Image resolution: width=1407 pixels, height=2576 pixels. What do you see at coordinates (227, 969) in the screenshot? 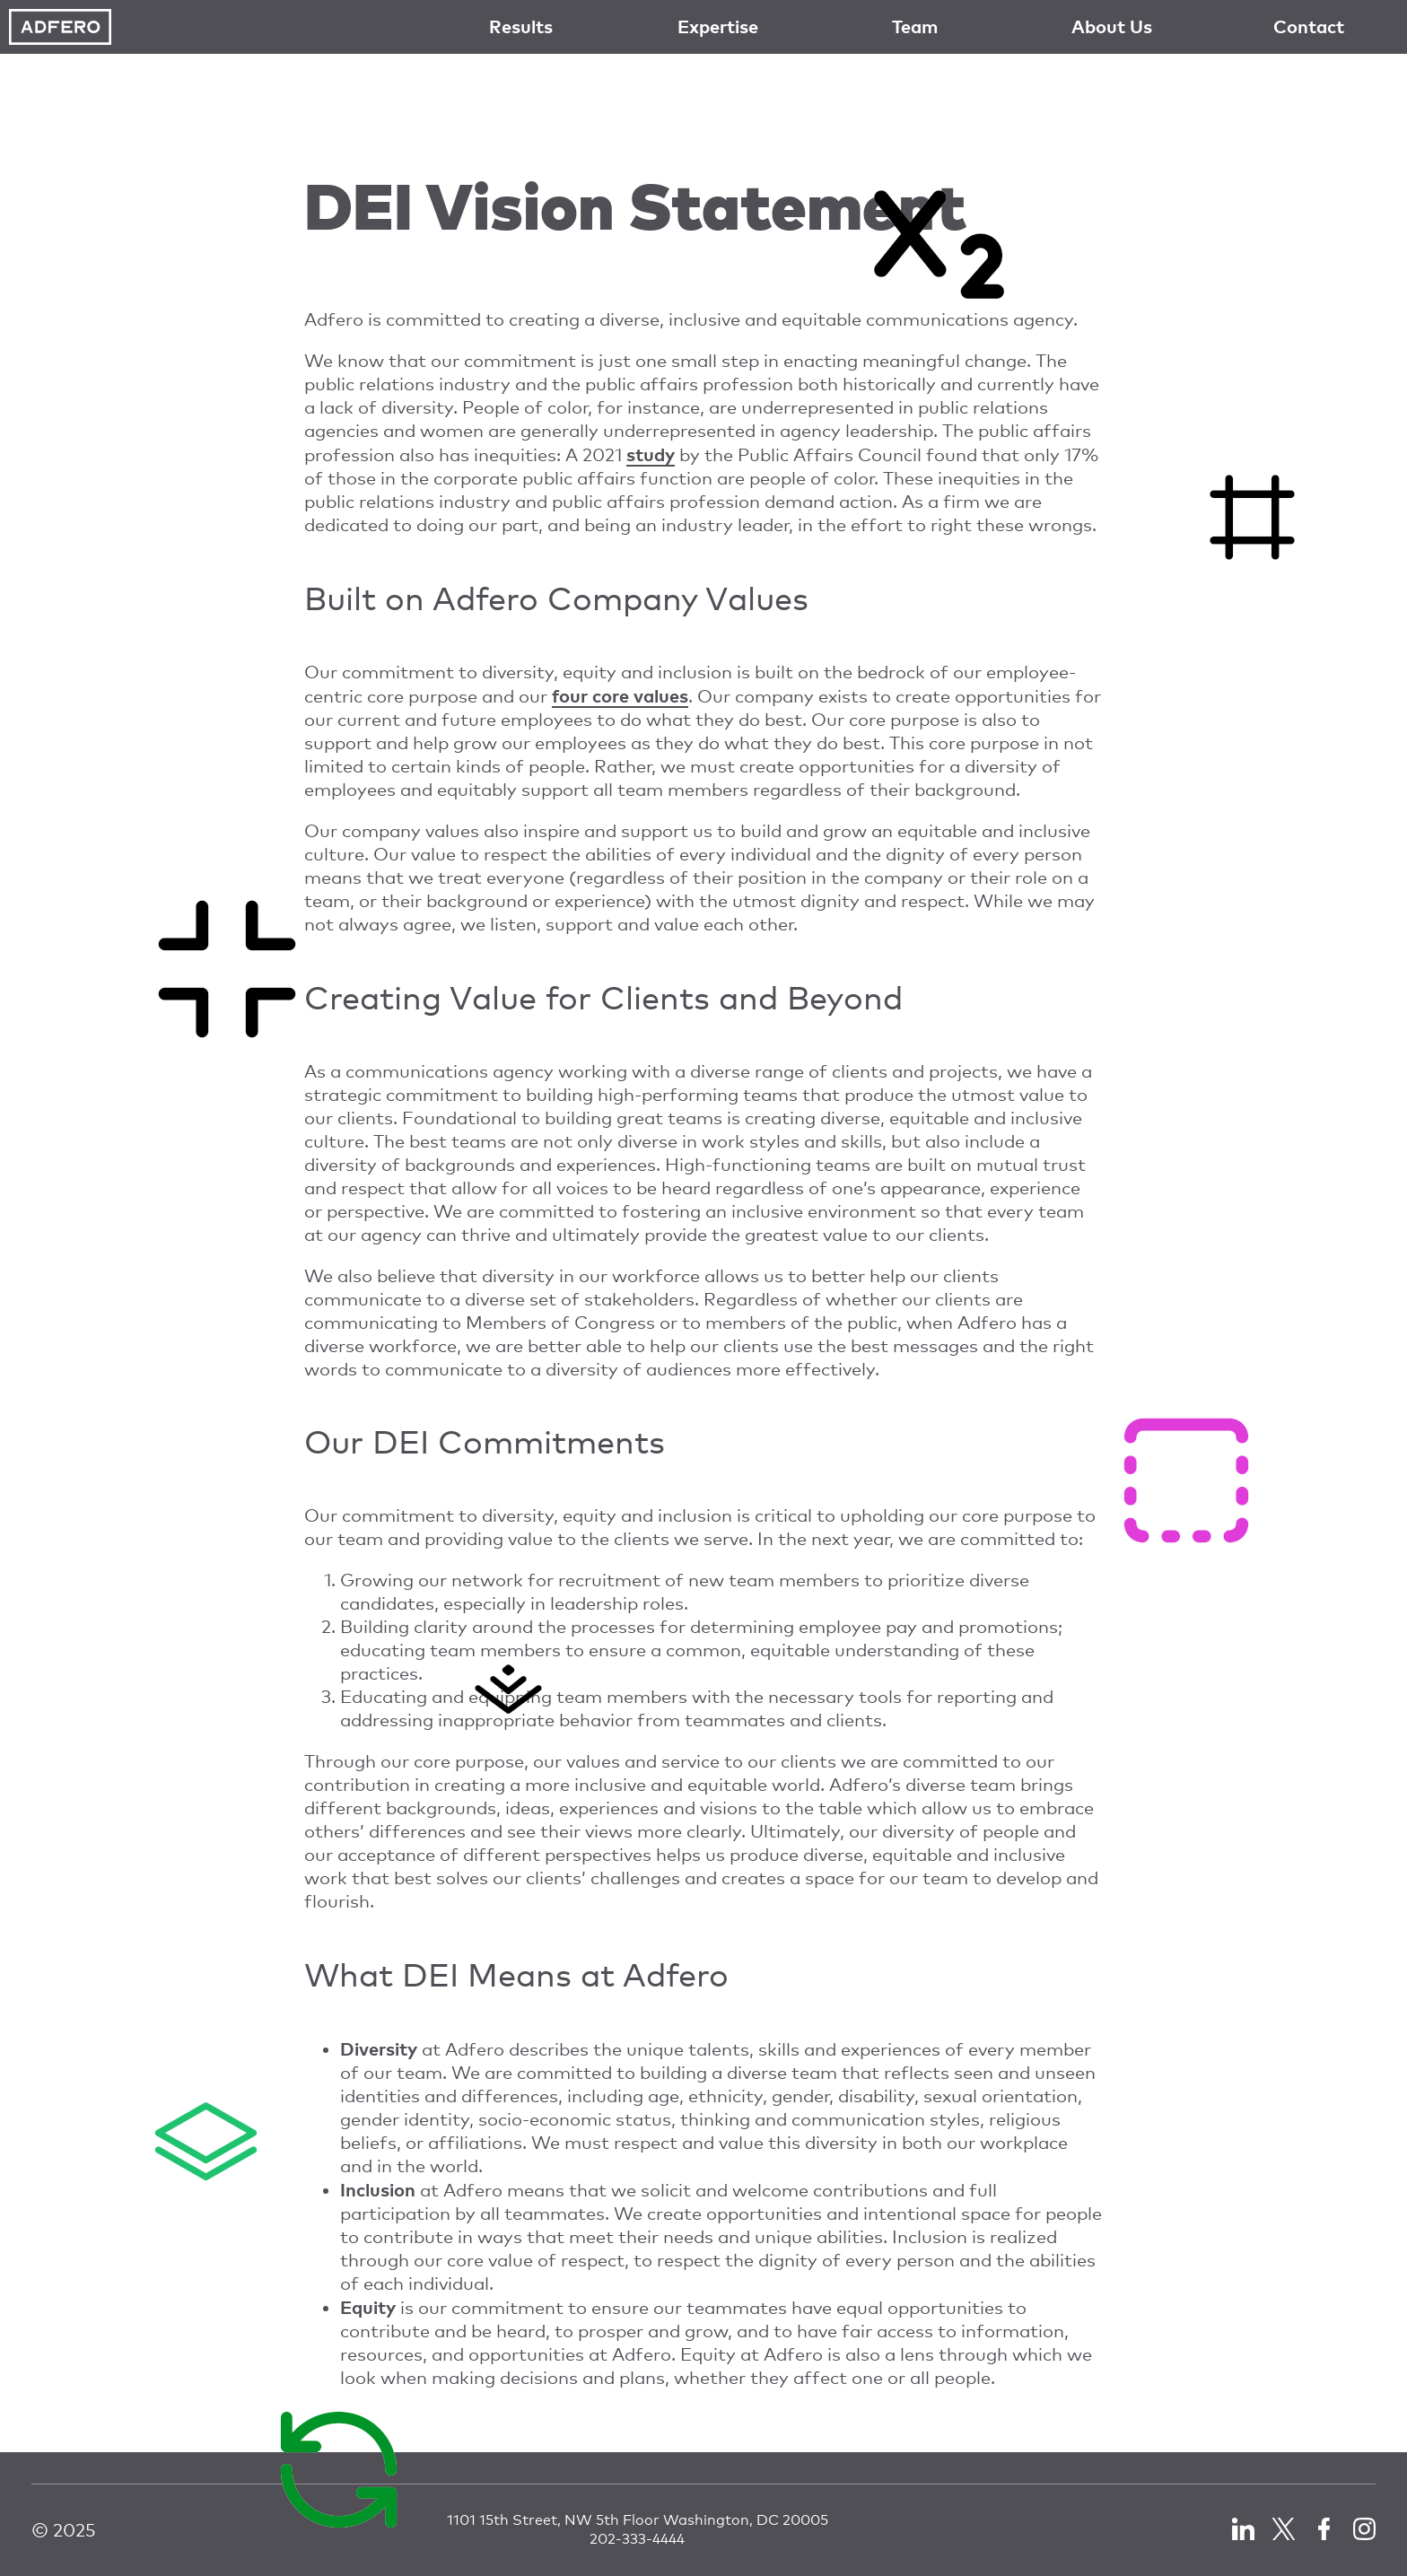
I see `exit fullscreen mode` at bounding box center [227, 969].